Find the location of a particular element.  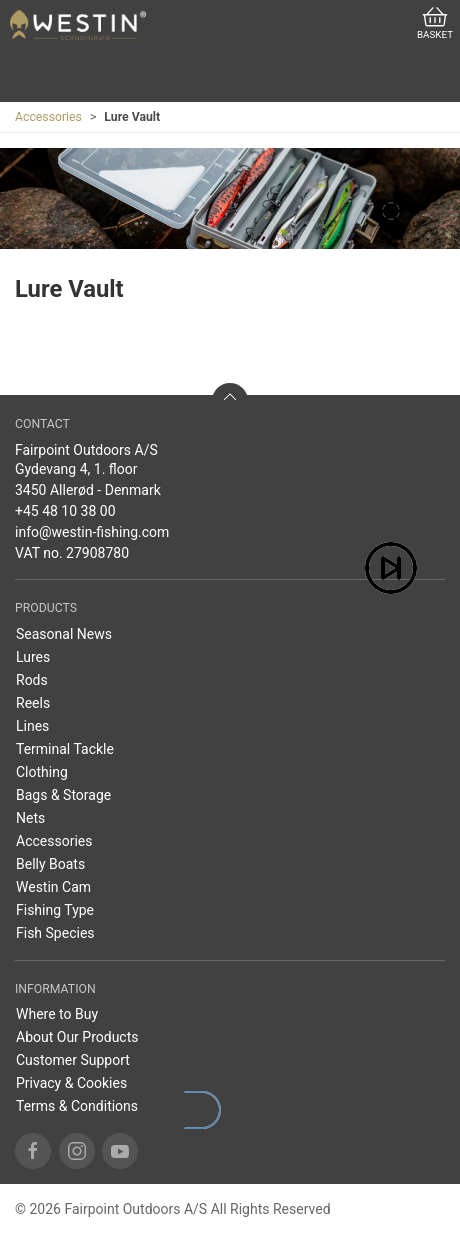

mathematical superset proper of symbol is located at coordinates (200, 1110).